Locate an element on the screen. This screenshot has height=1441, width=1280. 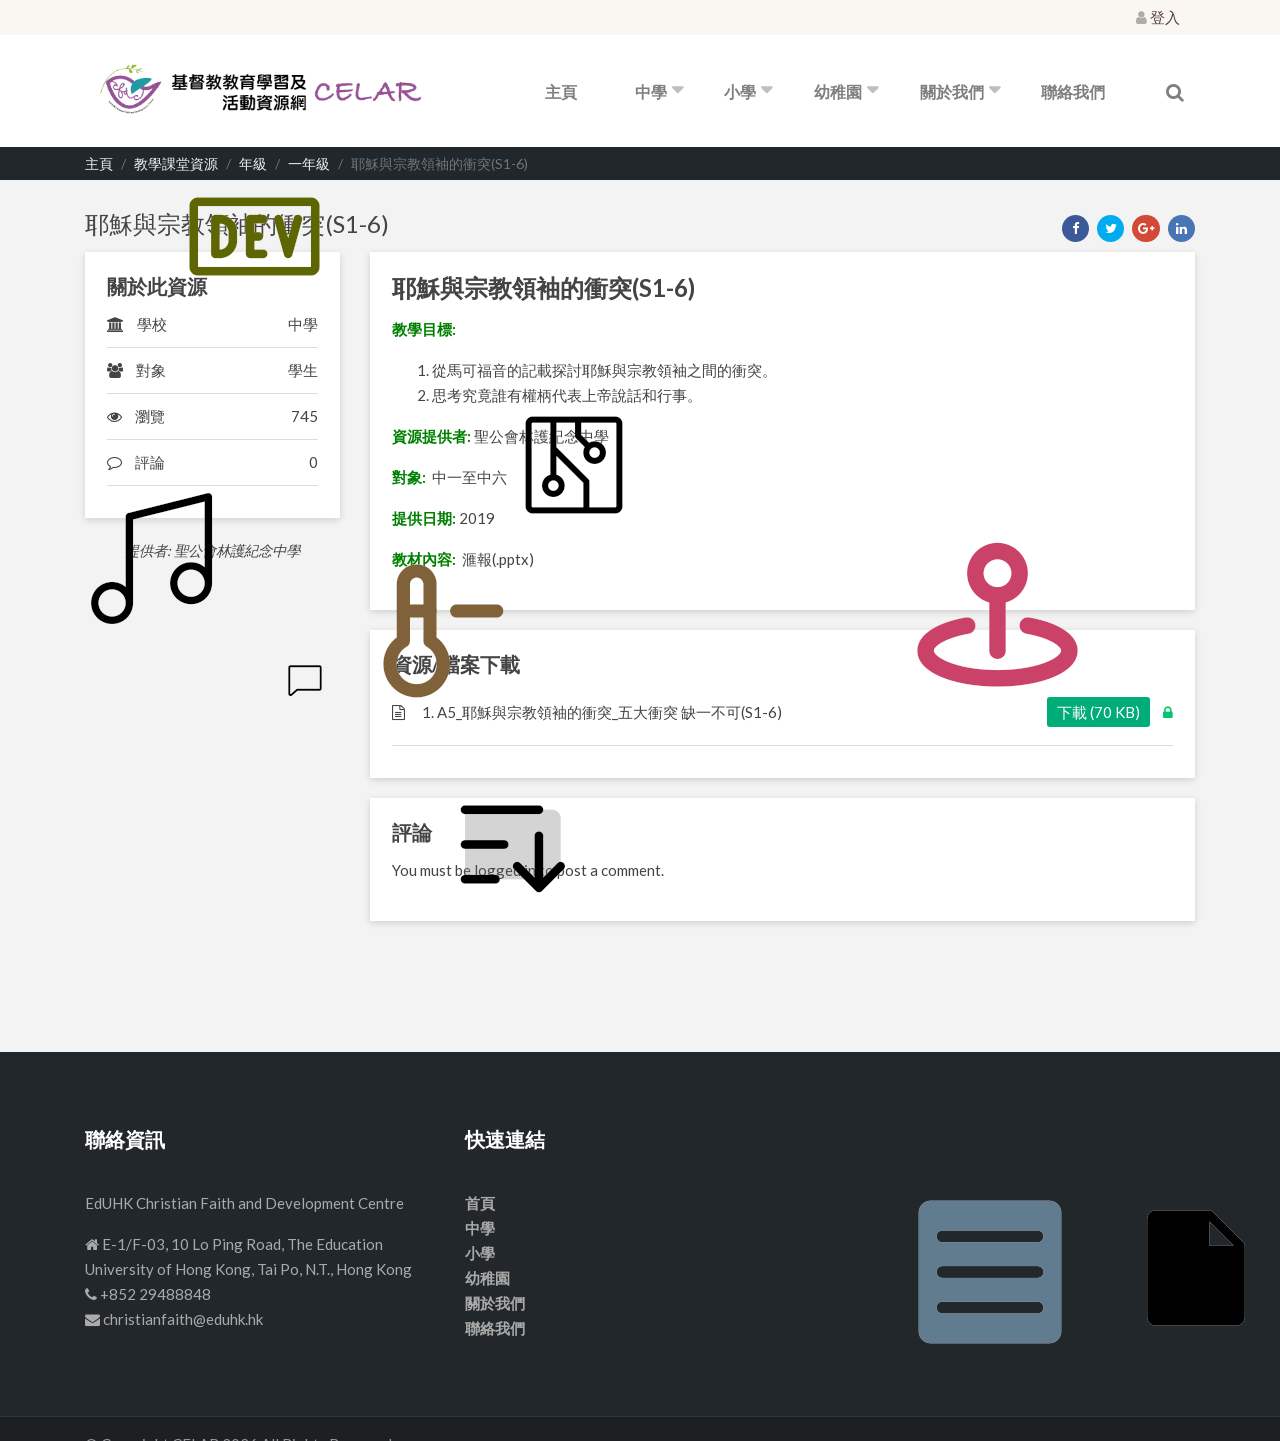
view or open a file is located at coordinates (1196, 1268).